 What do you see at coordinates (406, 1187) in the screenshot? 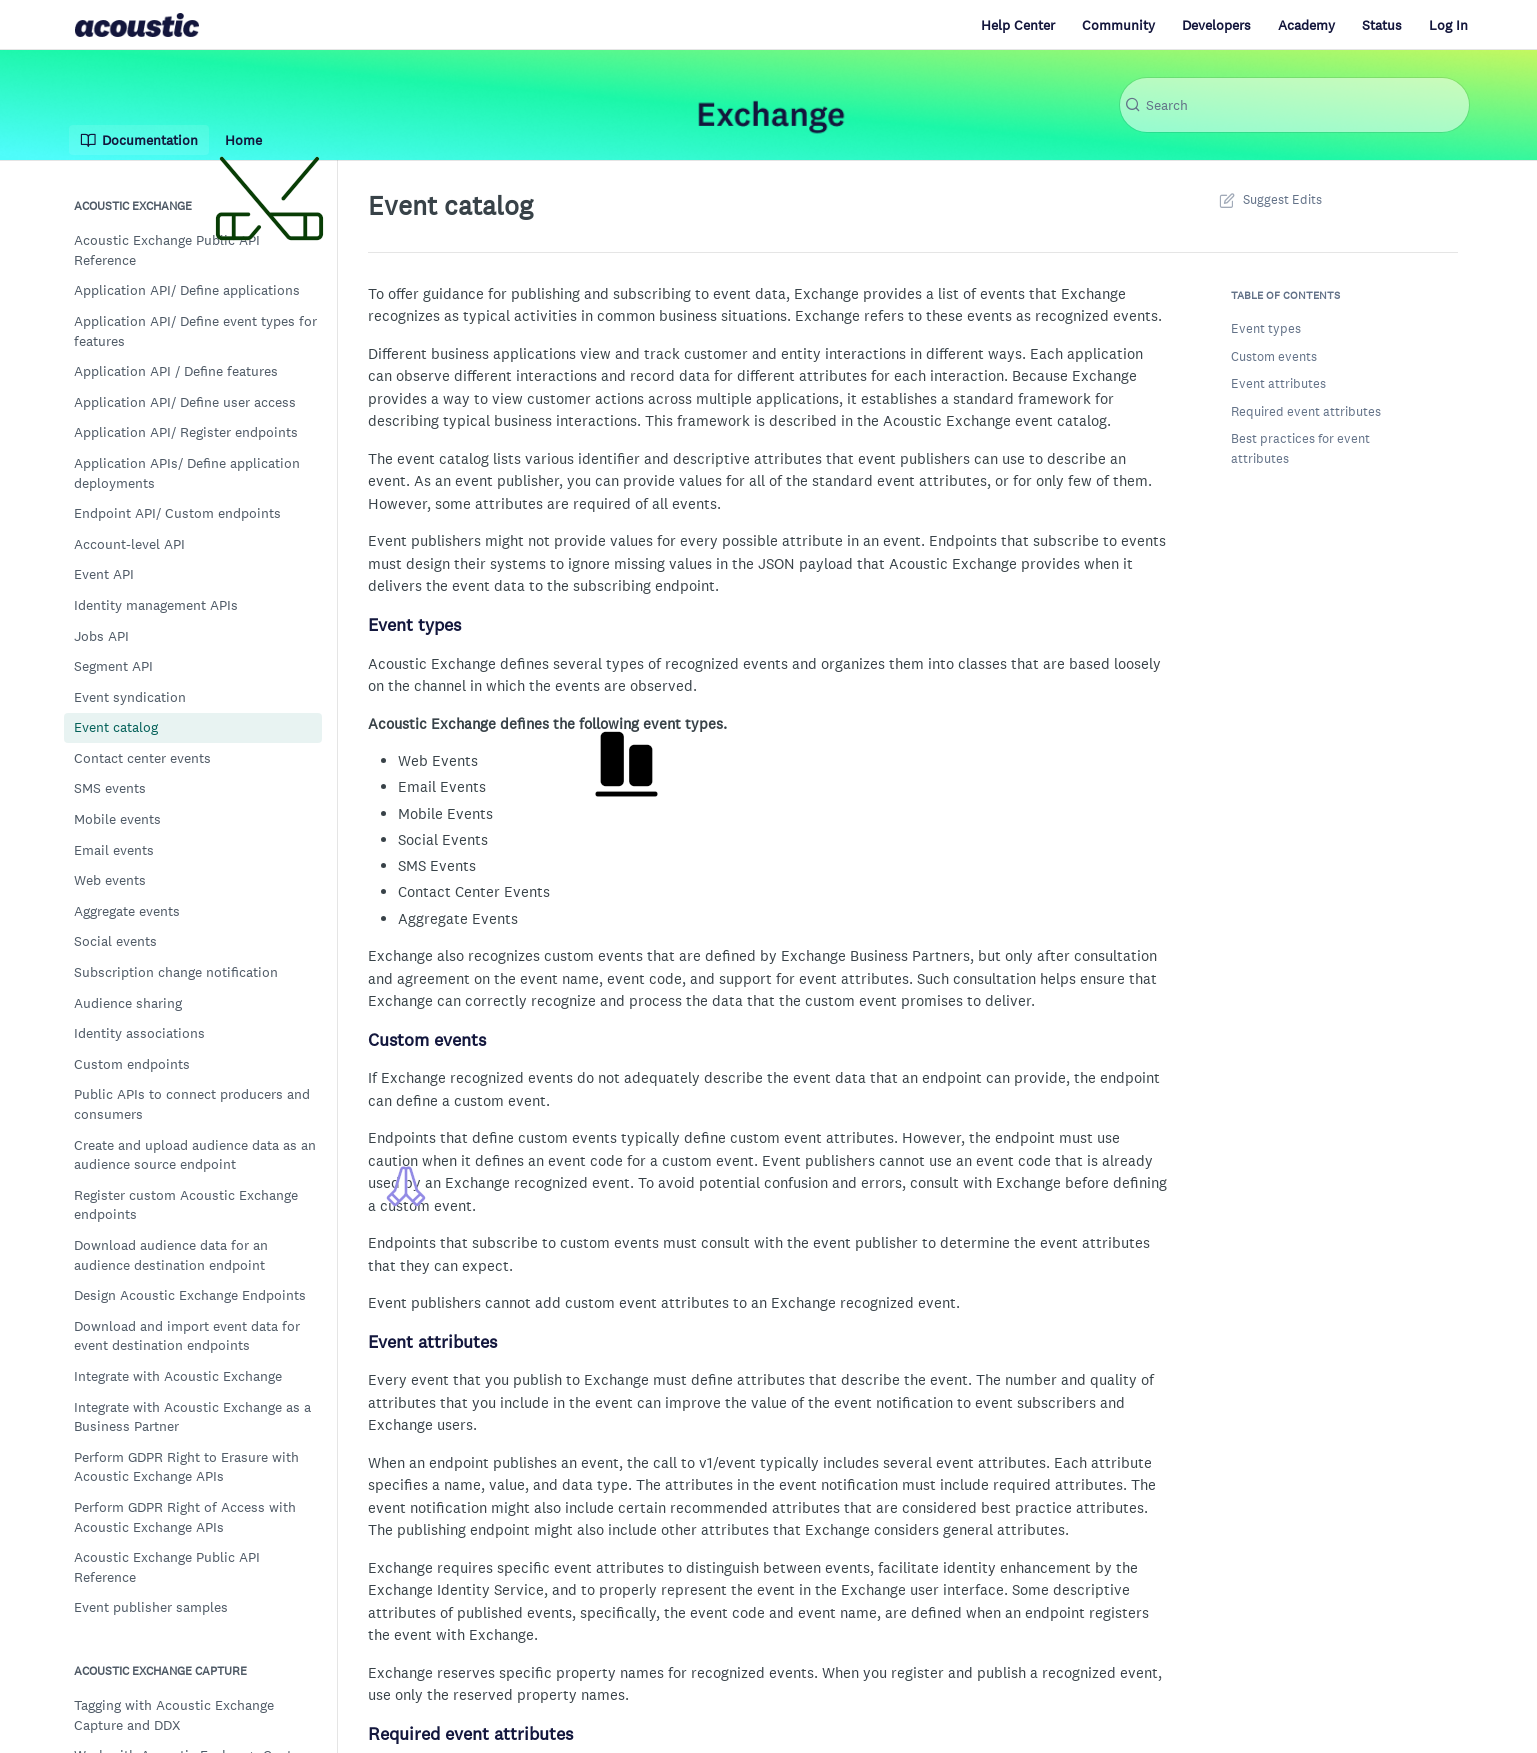
I see `express gratitude or thanks` at bounding box center [406, 1187].